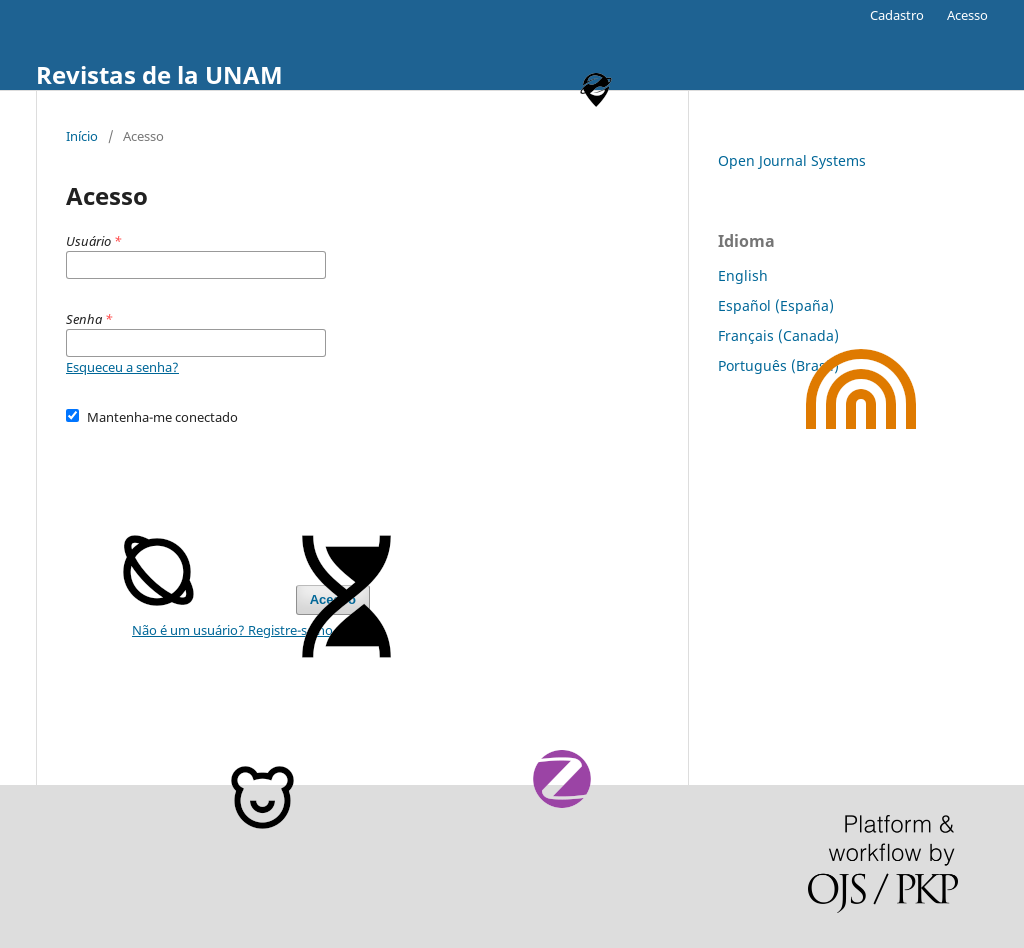 This screenshot has height=948, width=1024. Describe the element at coordinates (346, 596) in the screenshot. I see `access genetic or DNA-related information` at that location.